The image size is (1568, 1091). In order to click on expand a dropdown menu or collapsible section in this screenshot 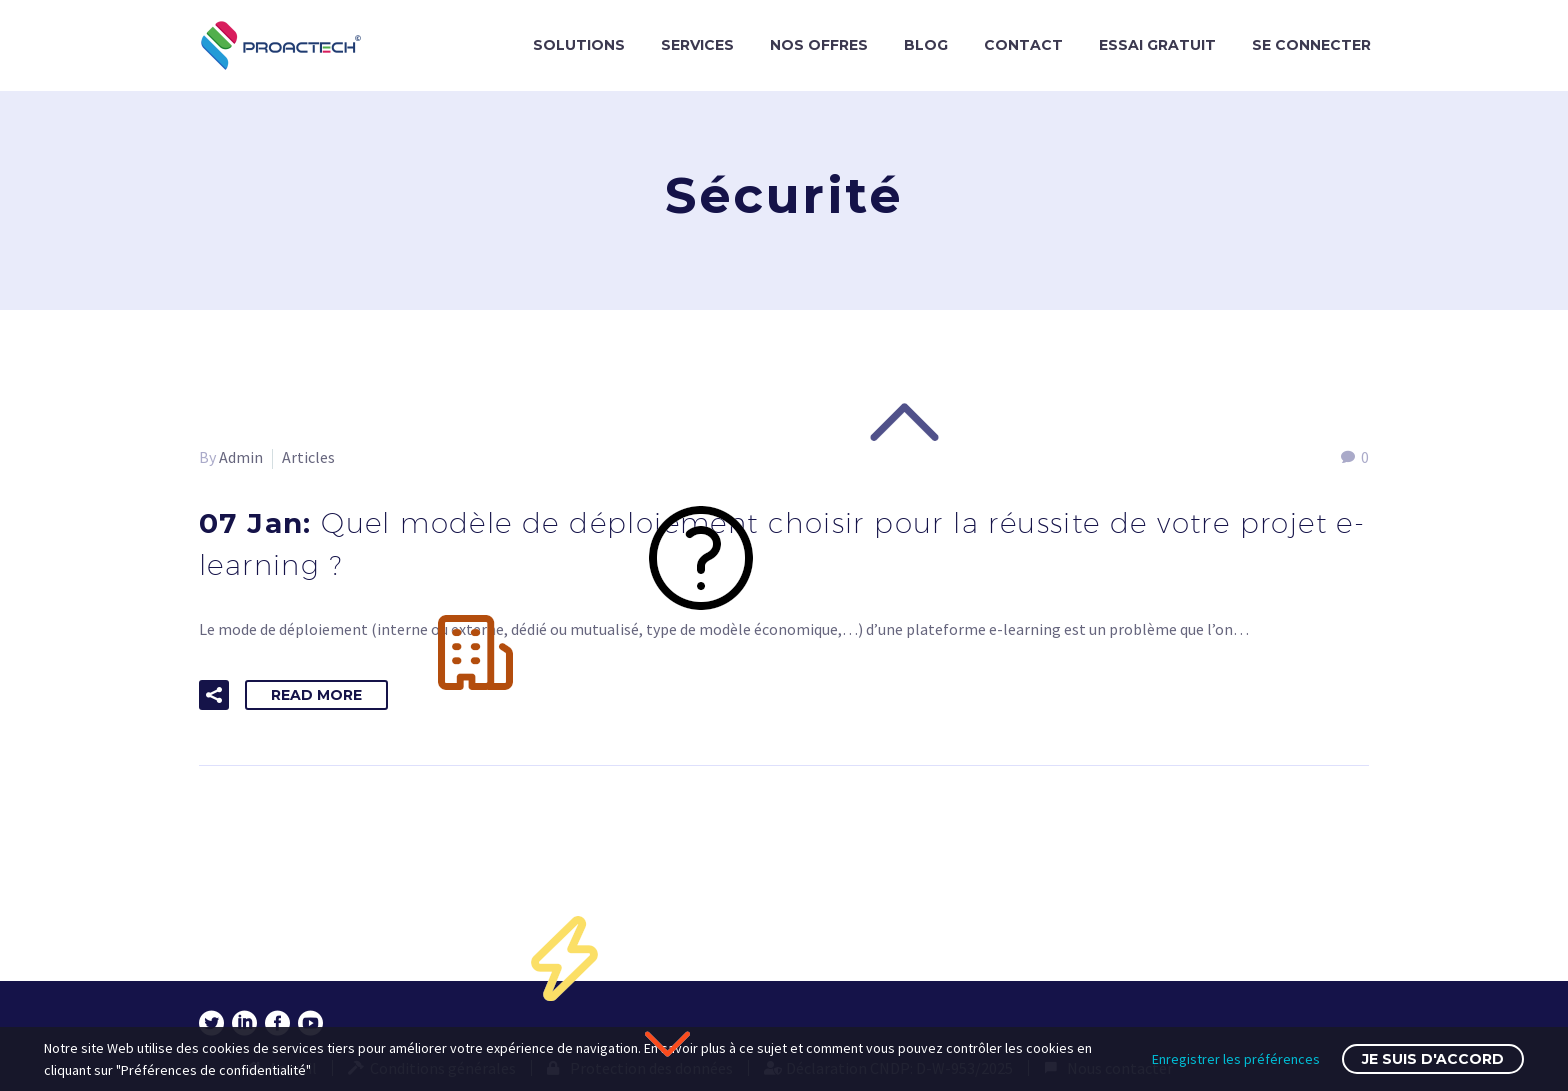, I will do `click(667, 1044)`.